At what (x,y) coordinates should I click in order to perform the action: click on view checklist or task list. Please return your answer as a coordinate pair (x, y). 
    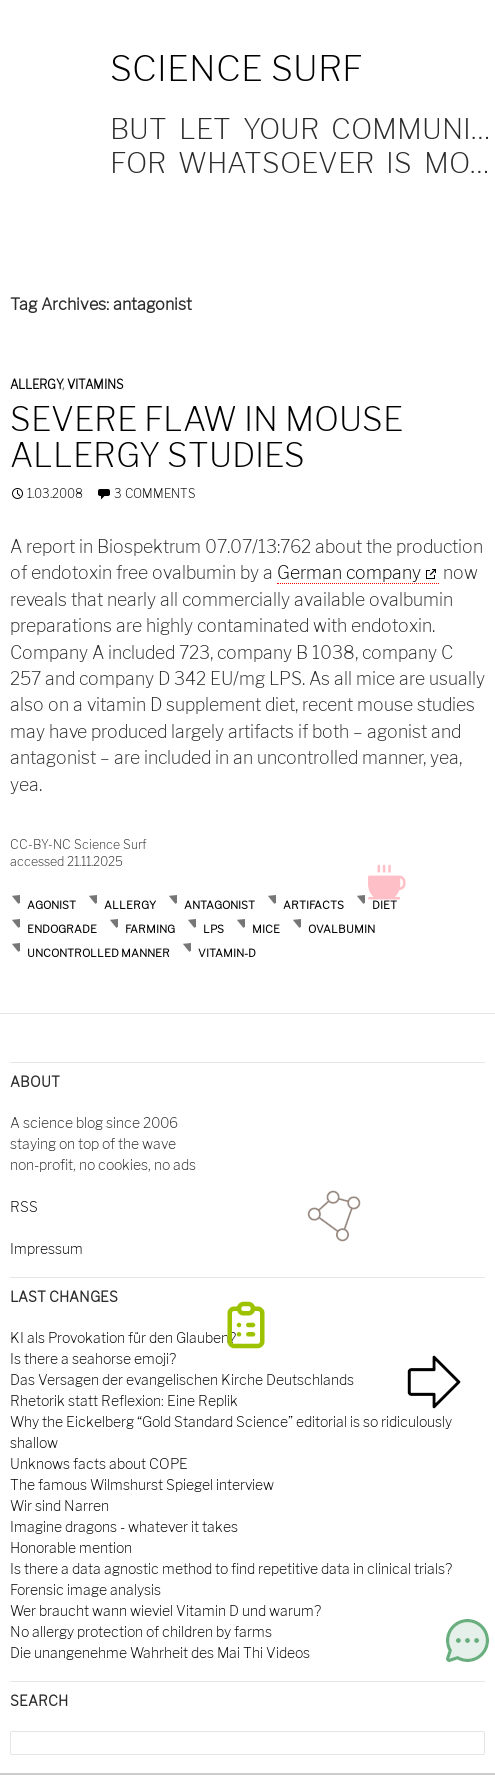
    Looking at the image, I should click on (246, 1325).